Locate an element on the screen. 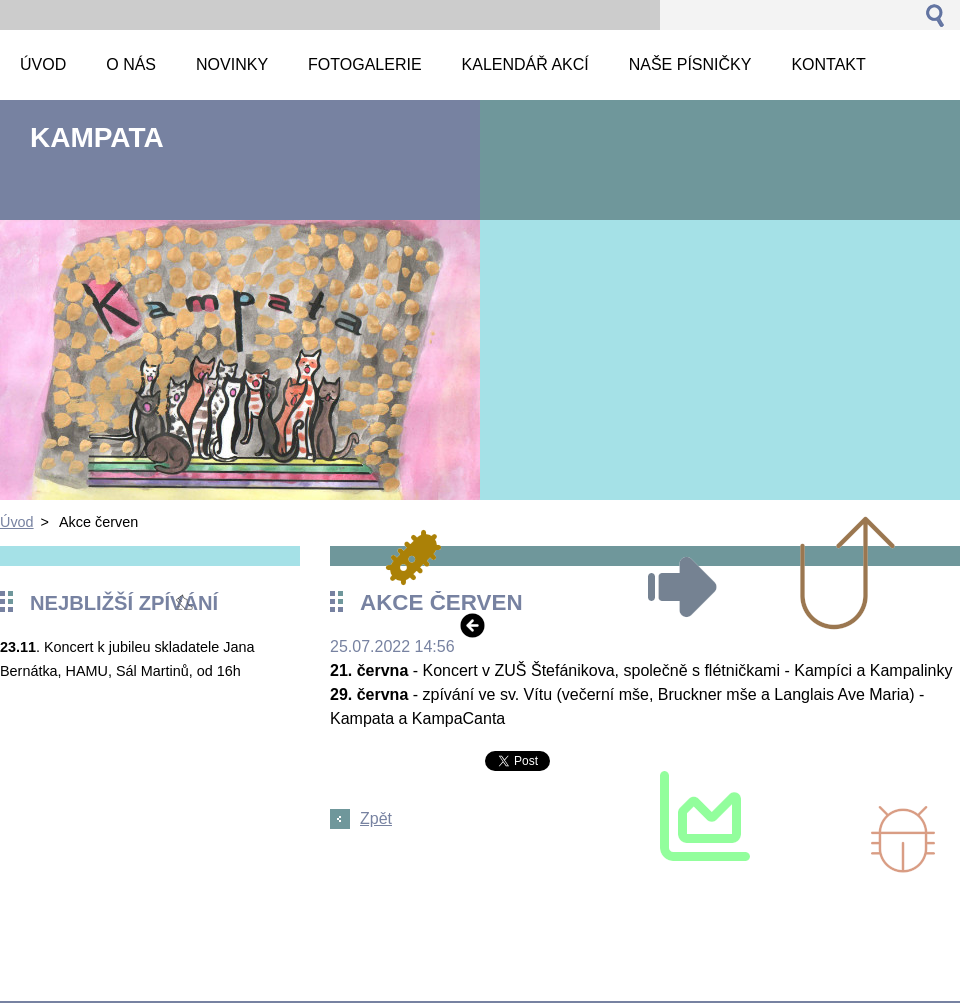 The height and width of the screenshot is (1003, 960). go back to the previous page is located at coordinates (472, 625).